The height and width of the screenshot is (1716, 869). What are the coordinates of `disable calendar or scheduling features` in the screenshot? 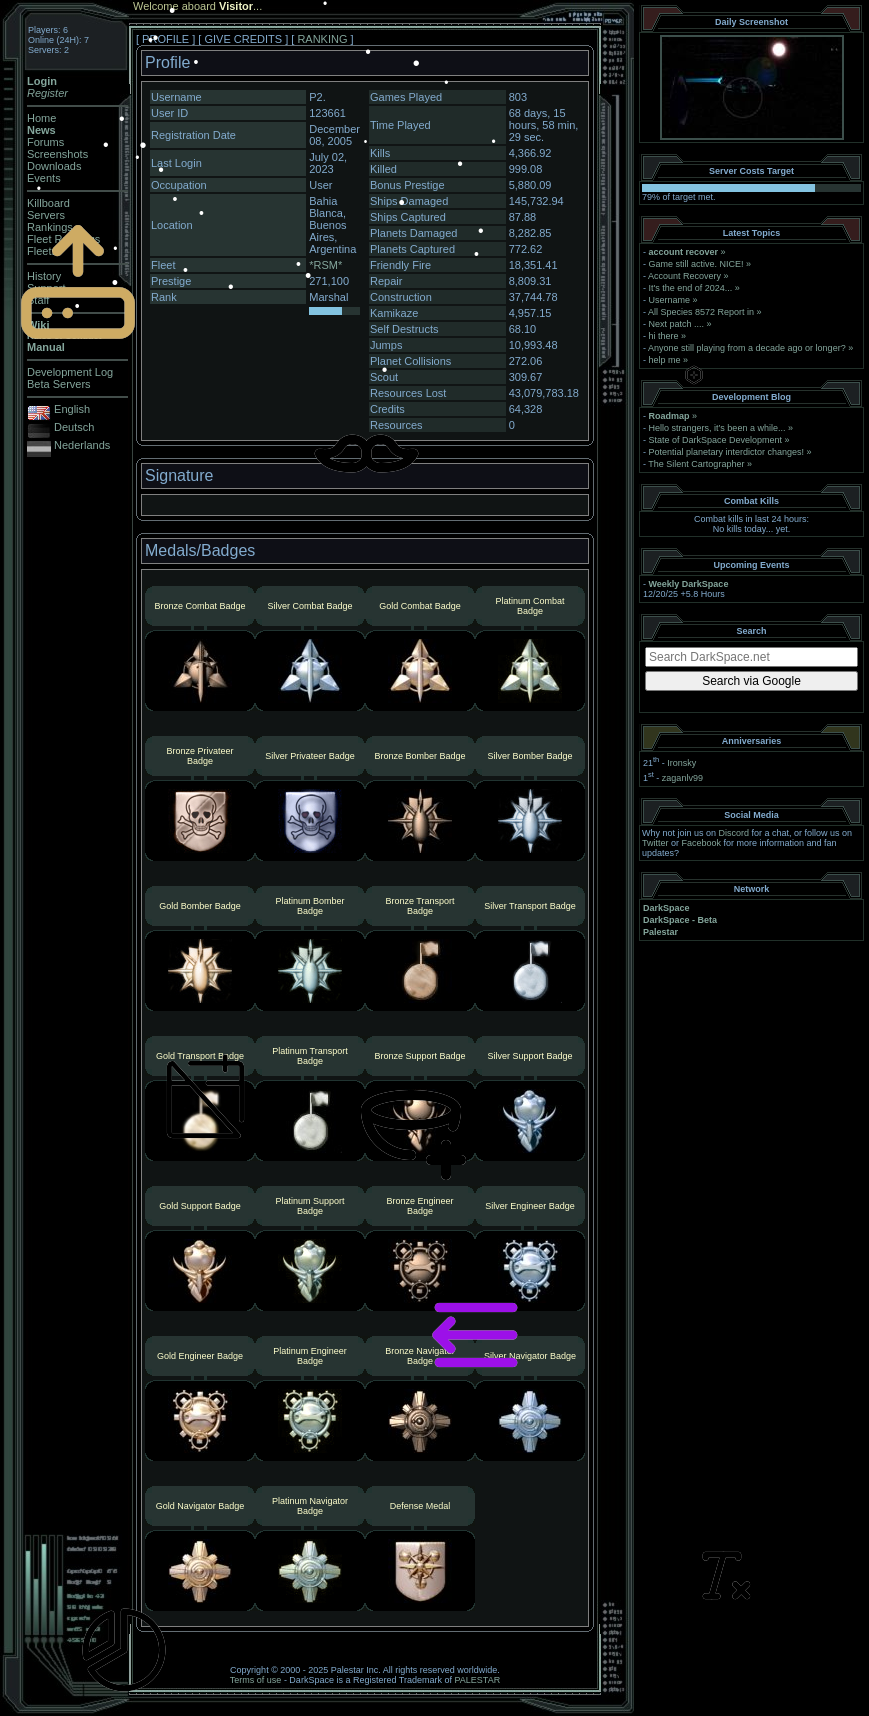 It's located at (205, 1099).